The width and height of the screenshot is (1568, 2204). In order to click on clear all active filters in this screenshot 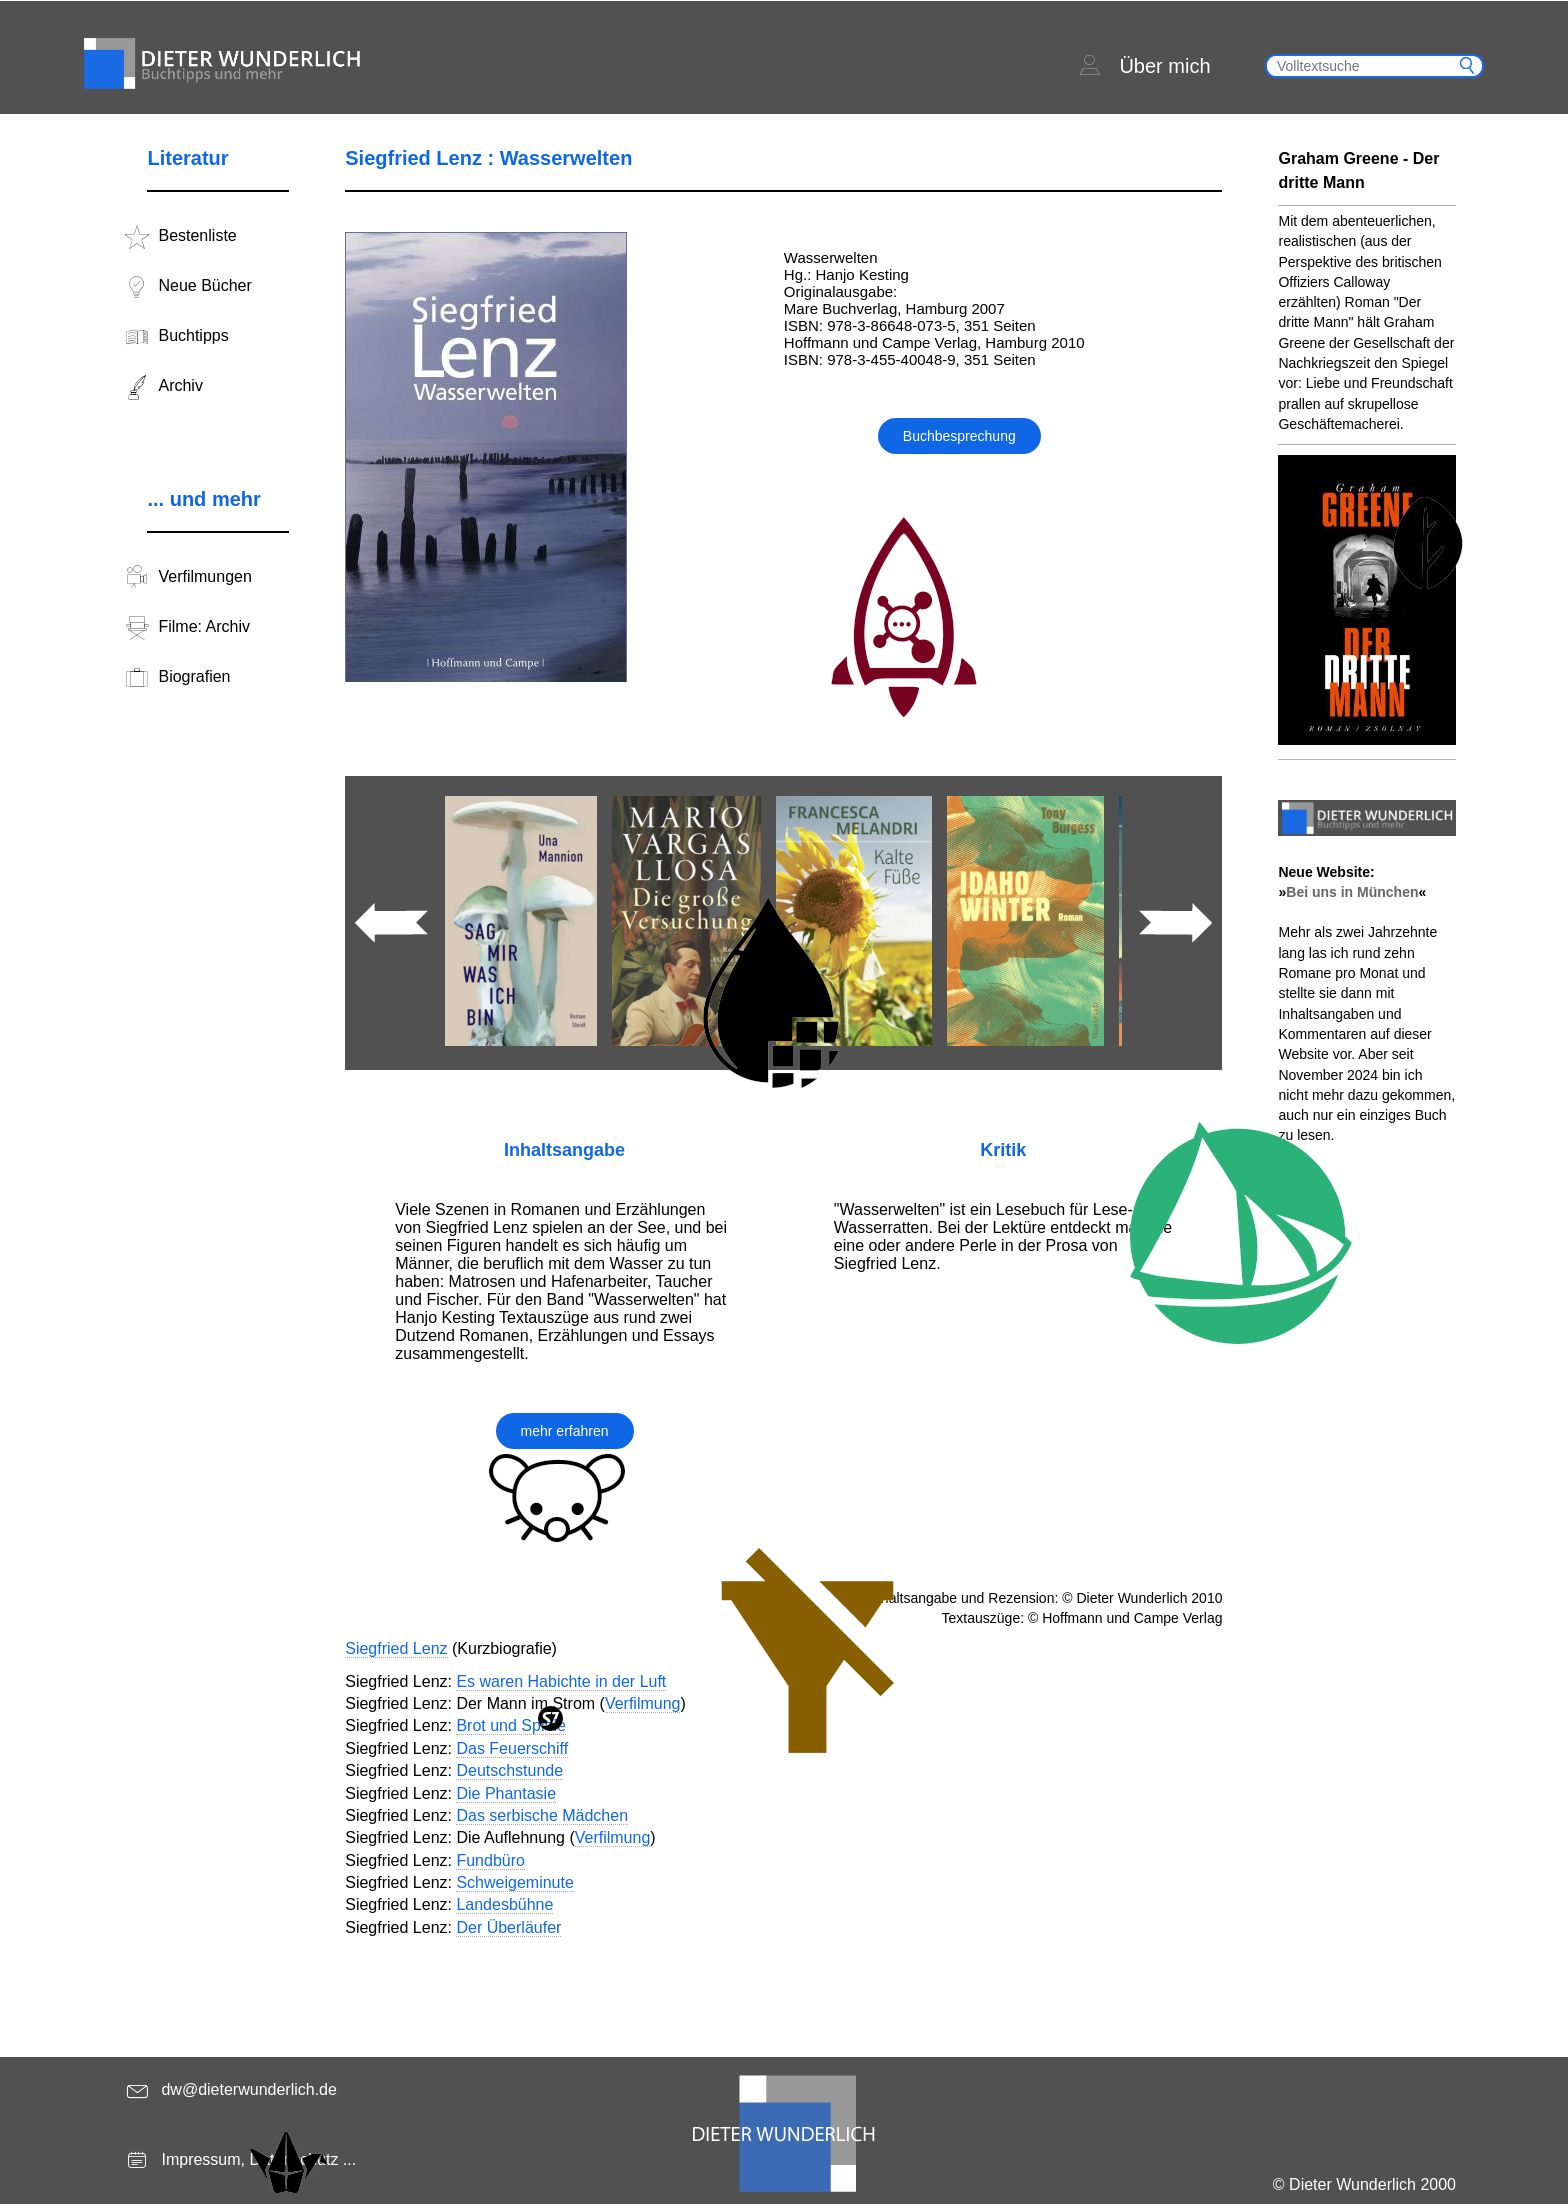, I will do `click(807, 1657)`.